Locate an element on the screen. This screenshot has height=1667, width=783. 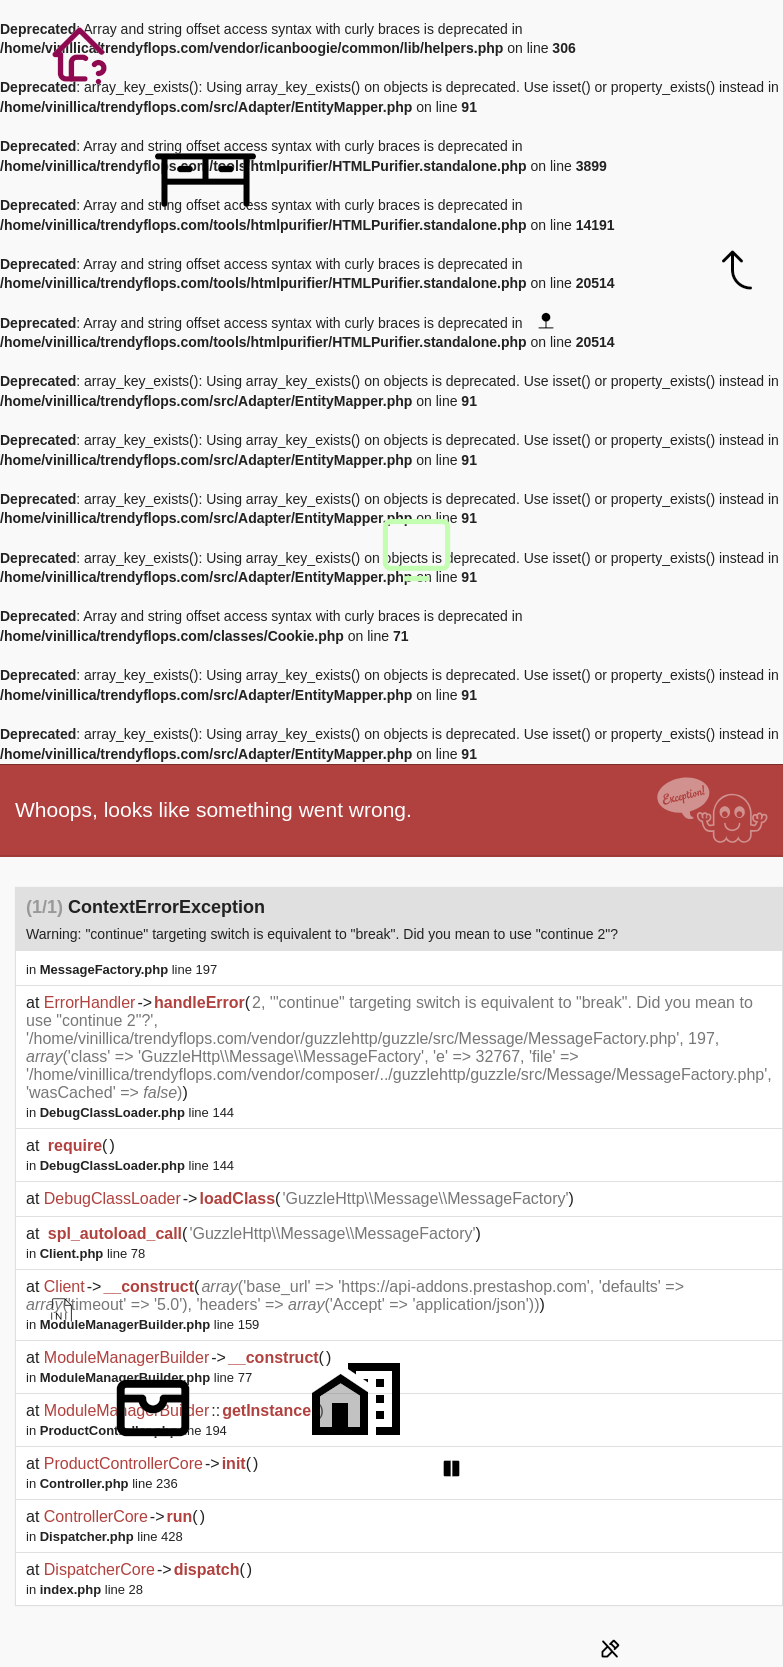
editing is disabled is located at coordinates (610, 1649).